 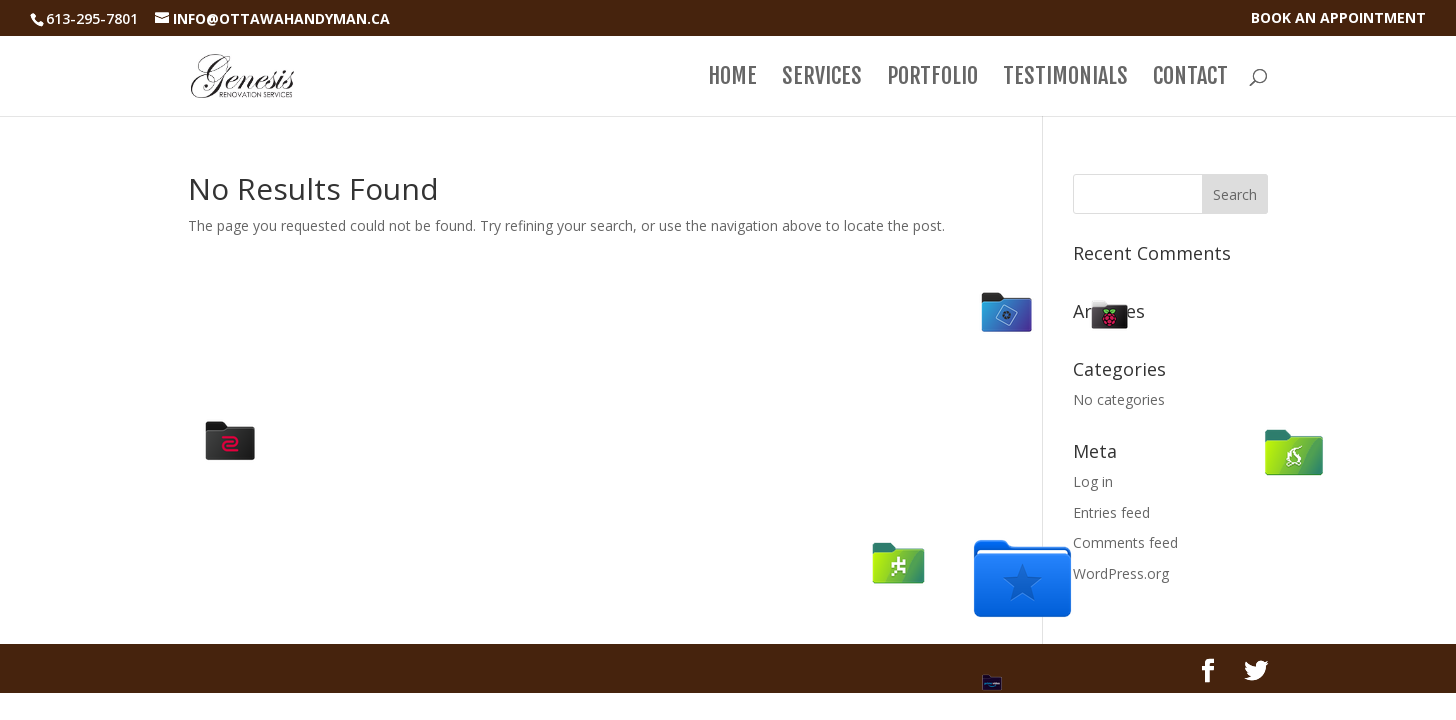 I want to click on access bookmarked or favorite files, so click(x=1022, y=578).